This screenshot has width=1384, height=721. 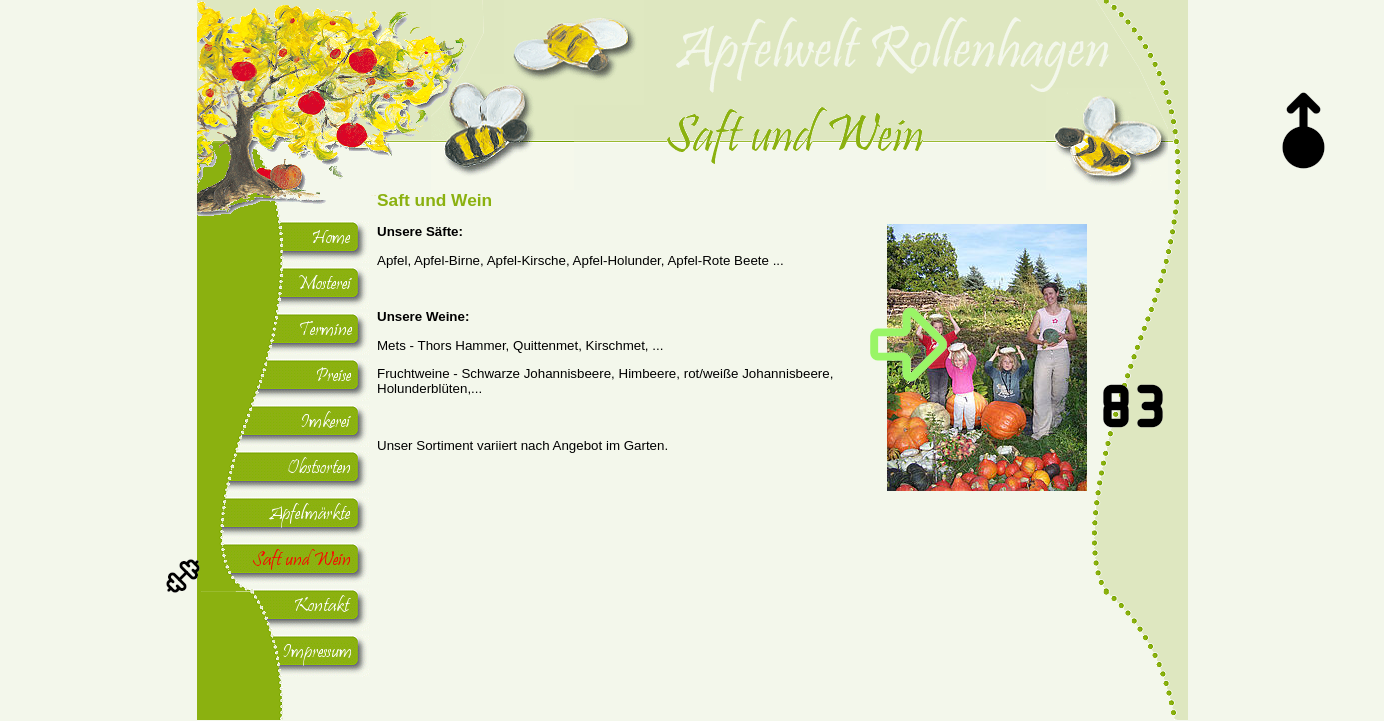 What do you see at coordinates (906, 344) in the screenshot?
I see `navigate to the next item or step` at bounding box center [906, 344].